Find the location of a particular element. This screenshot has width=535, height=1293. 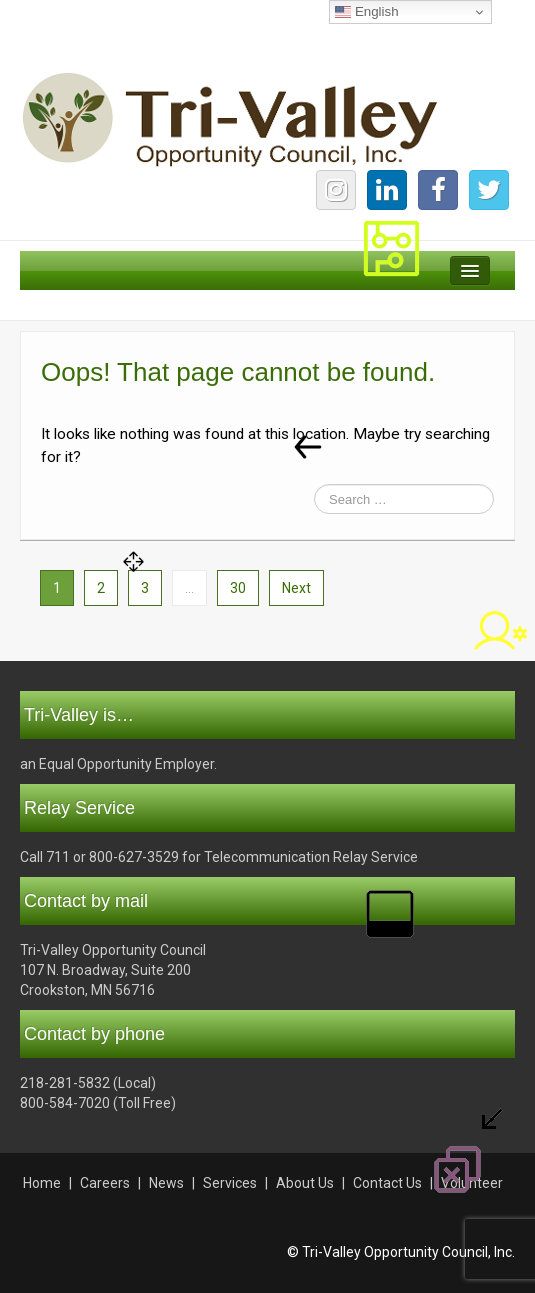

go back to the previous screen is located at coordinates (308, 447).